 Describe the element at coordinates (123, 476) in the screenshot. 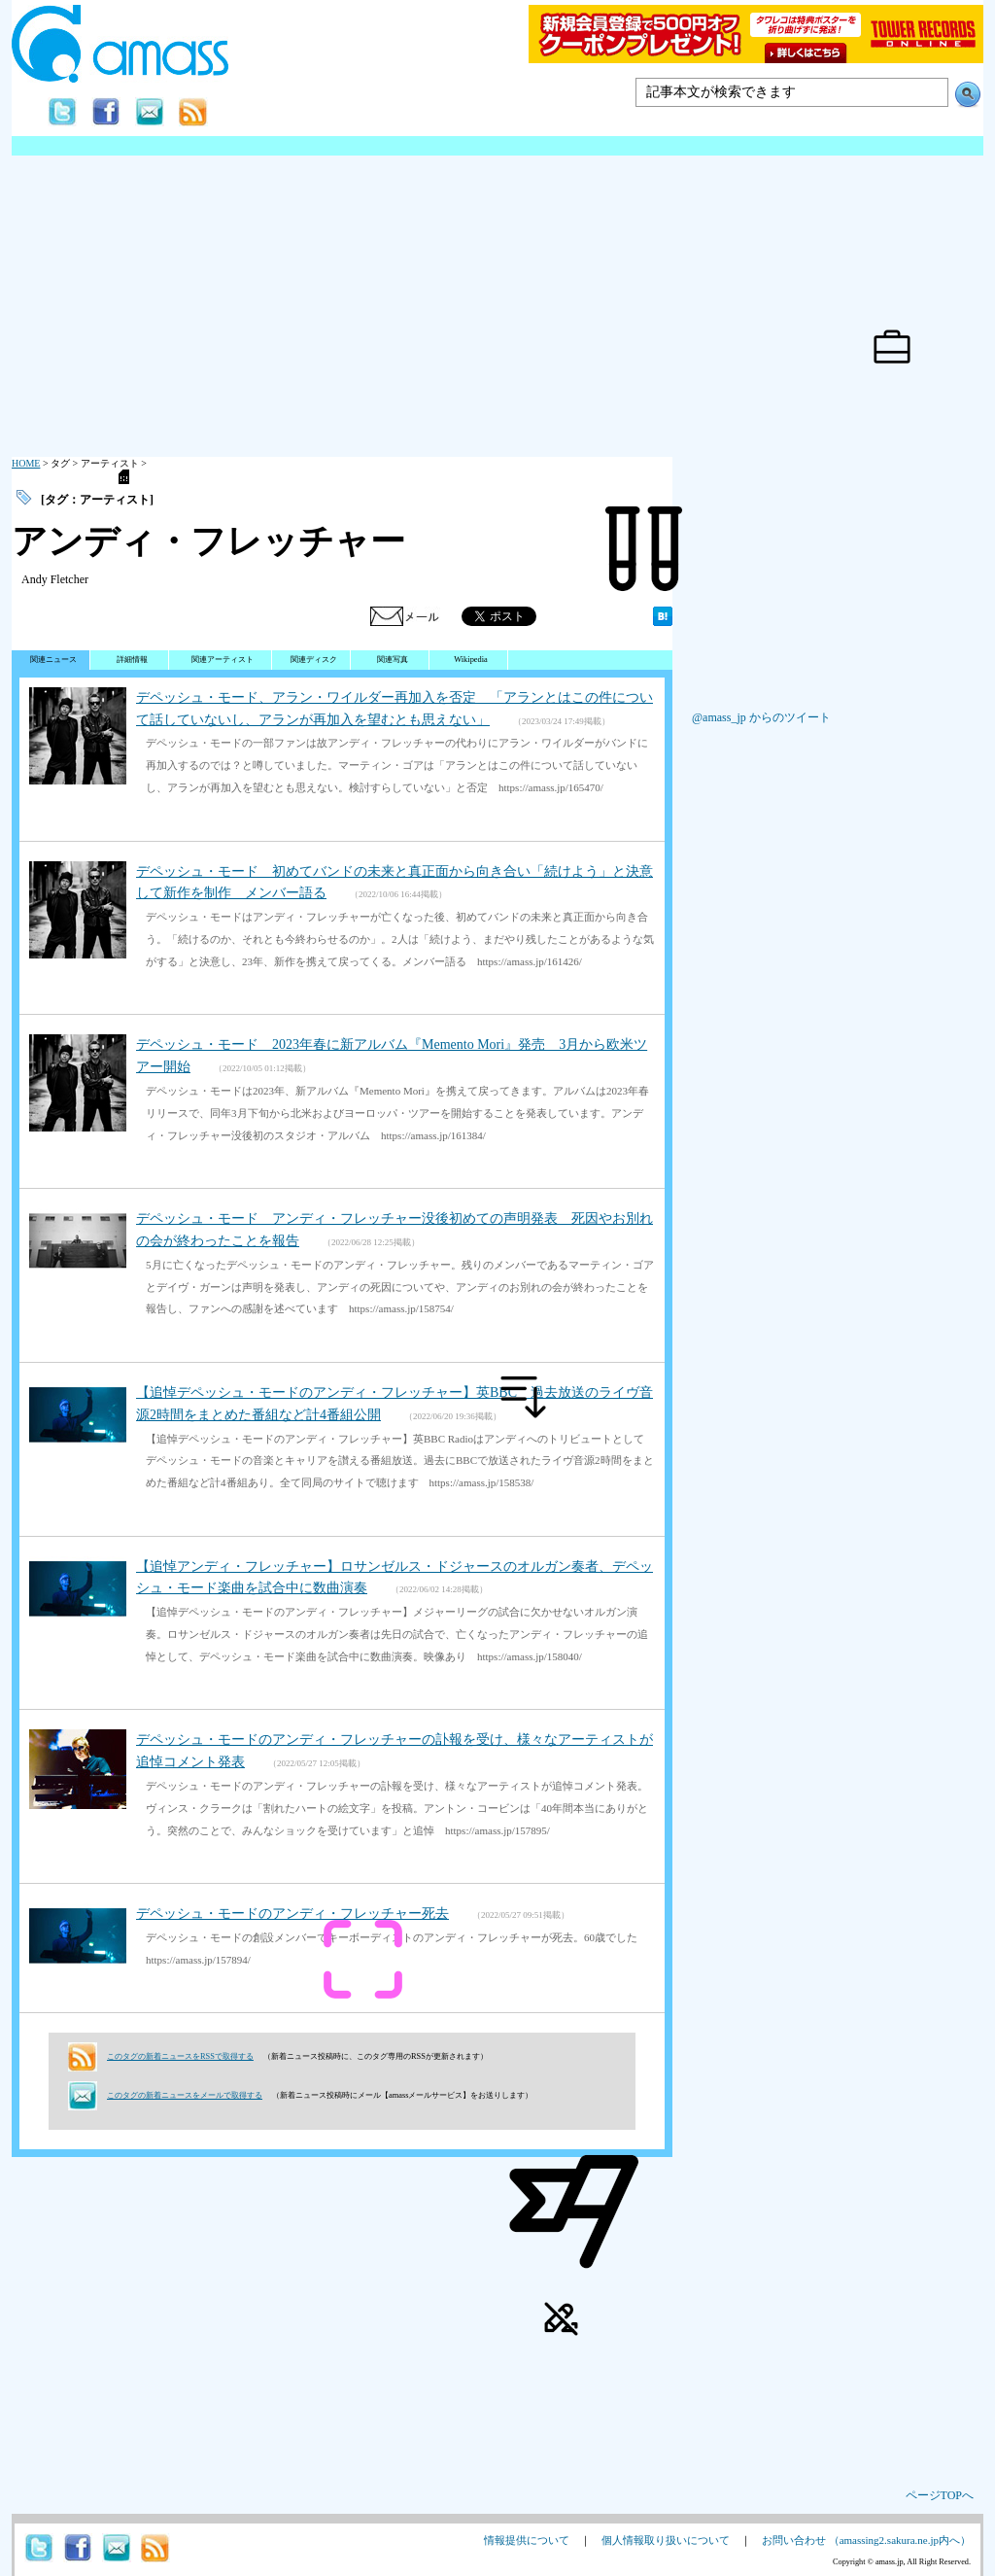

I see `view sim card information` at that location.